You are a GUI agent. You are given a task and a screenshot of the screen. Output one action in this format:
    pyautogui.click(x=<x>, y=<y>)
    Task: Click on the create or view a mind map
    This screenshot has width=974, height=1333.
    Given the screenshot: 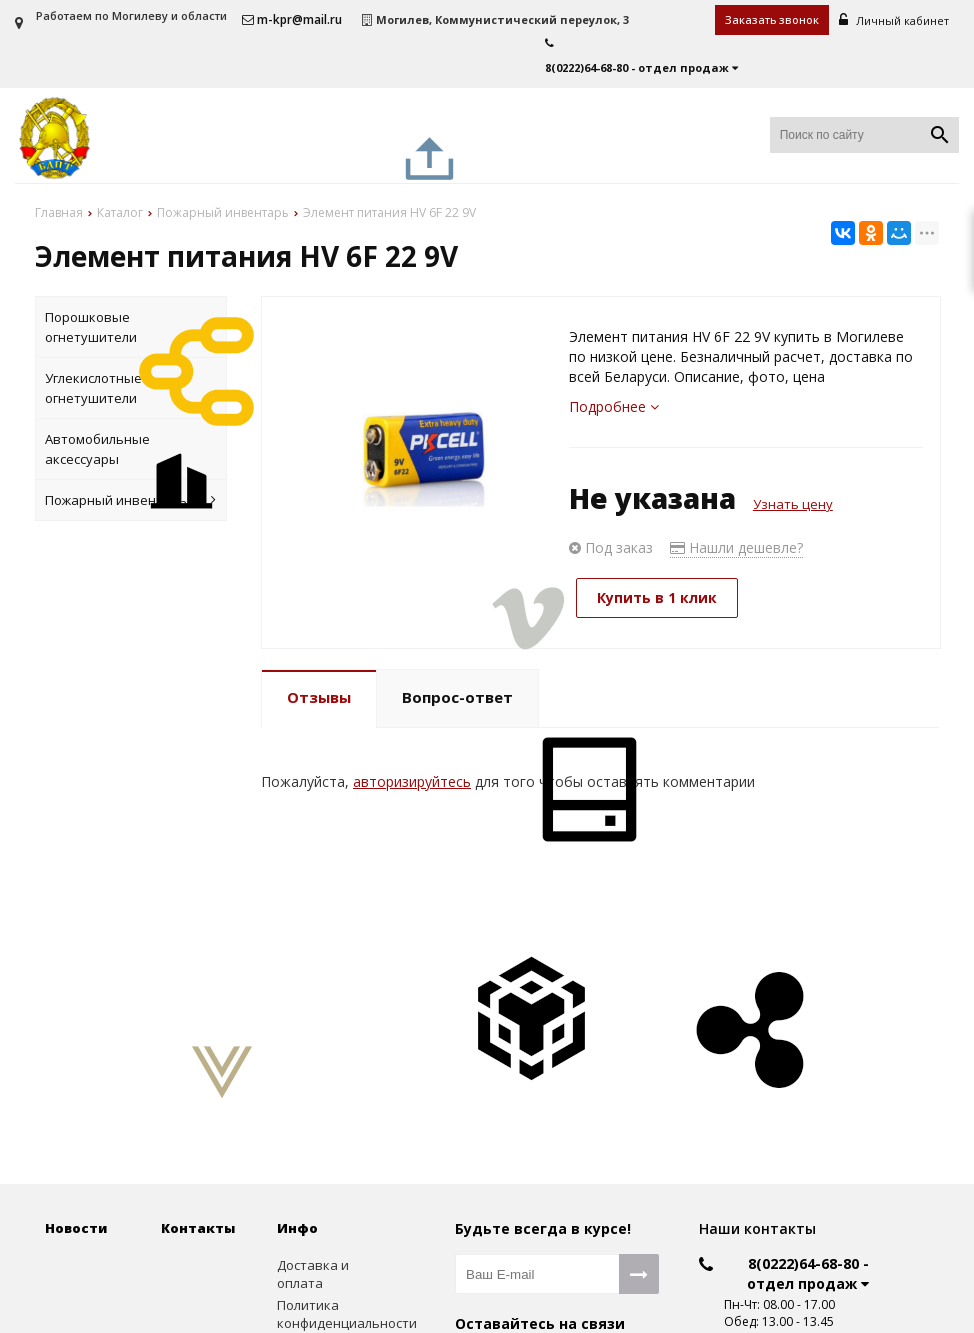 What is the action you would take?
    pyautogui.click(x=199, y=371)
    